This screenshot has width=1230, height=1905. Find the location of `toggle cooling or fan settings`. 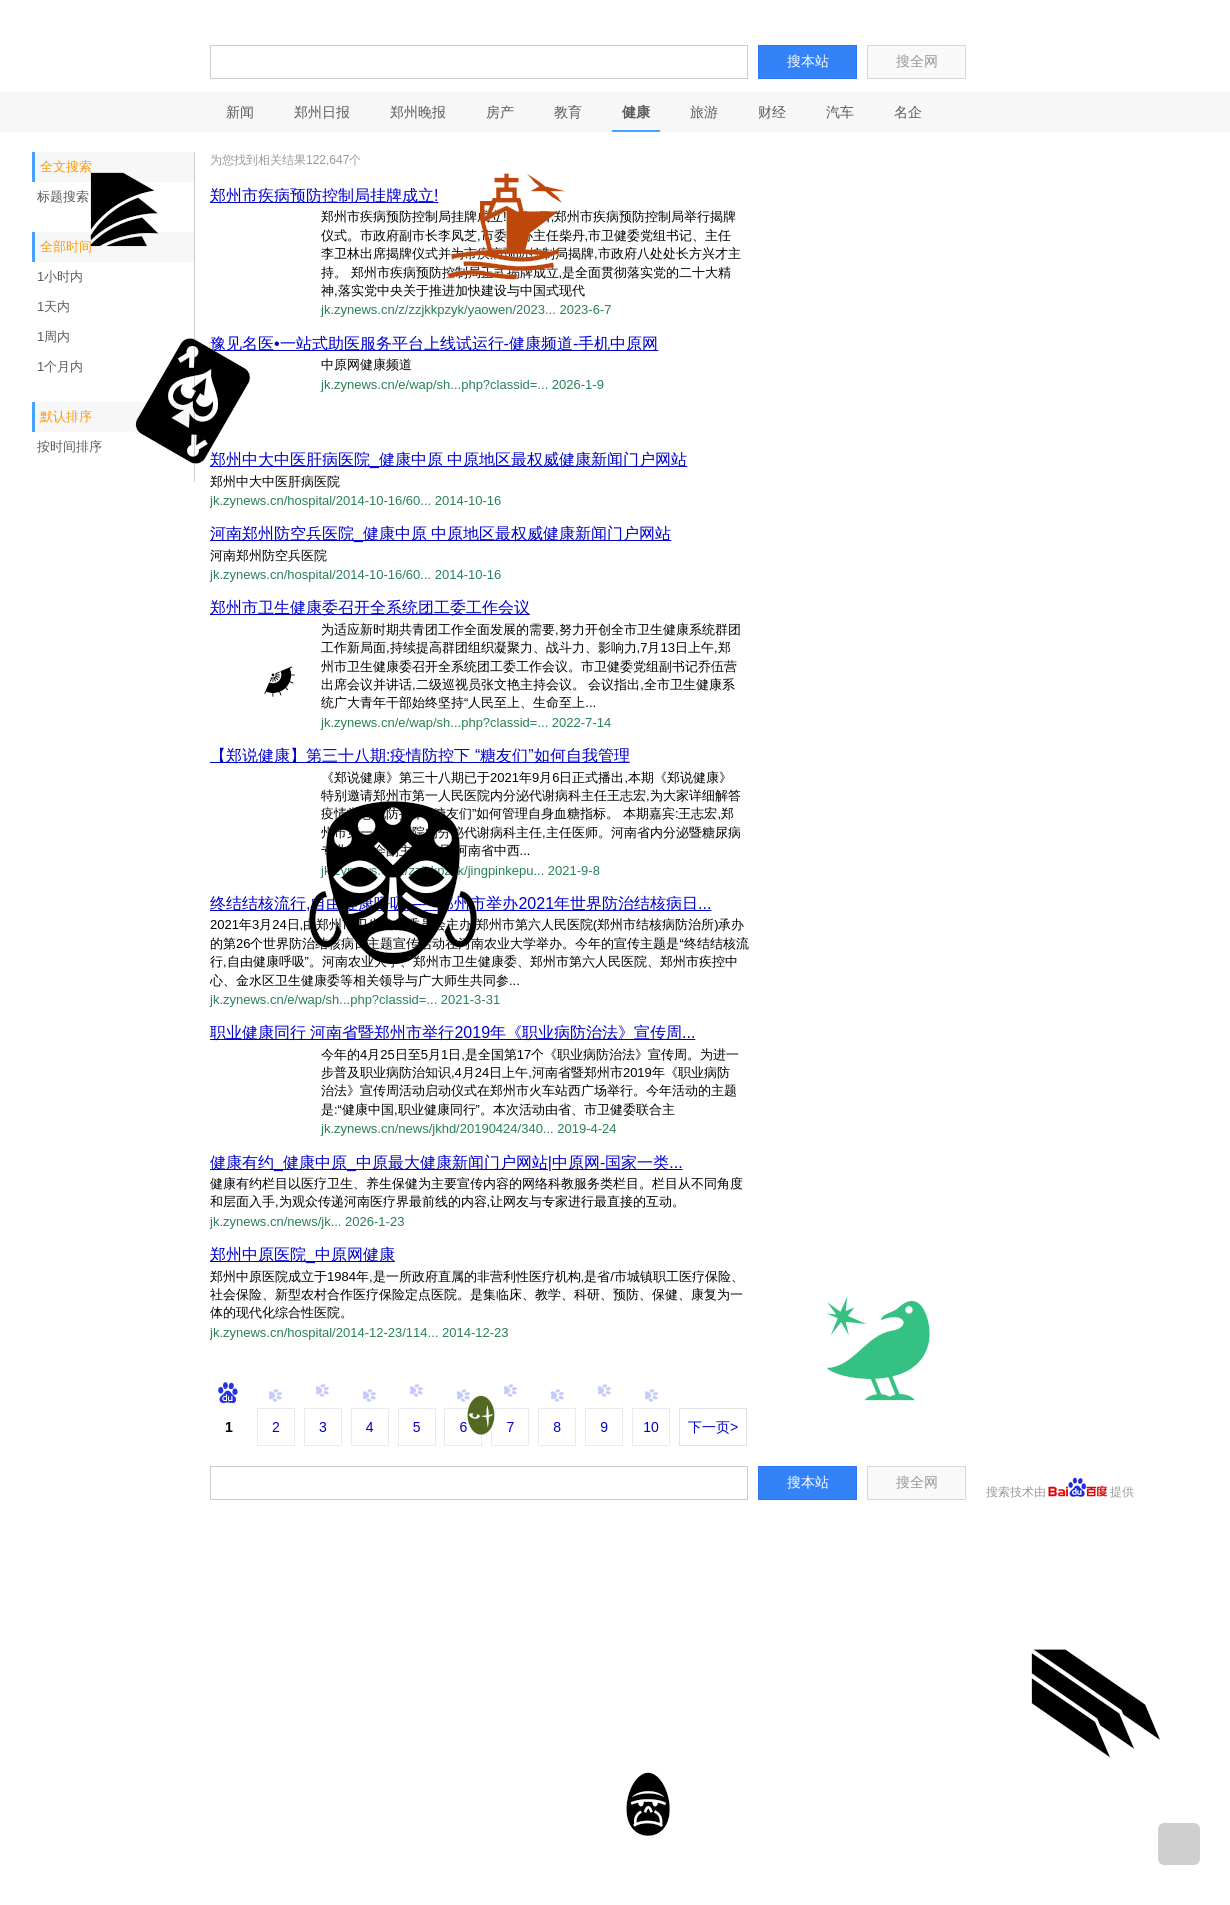

toggle cooling or fan settings is located at coordinates (279, 681).